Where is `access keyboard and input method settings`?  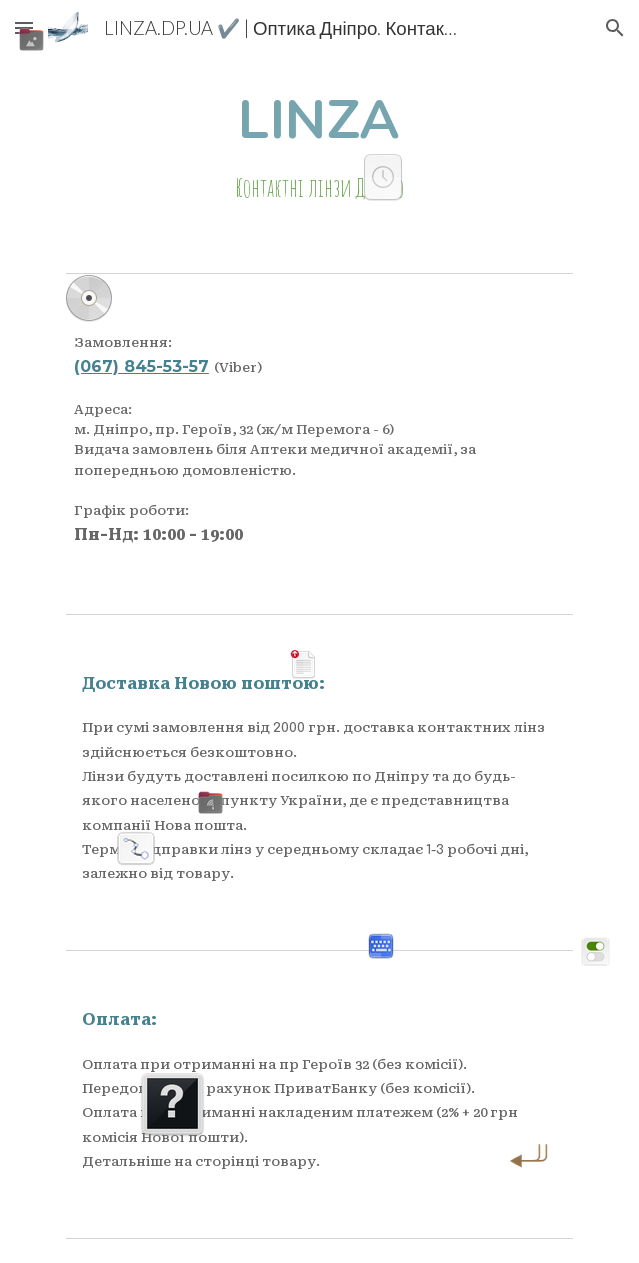 access keyboard and input method settings is located at coordinates (381, 946).